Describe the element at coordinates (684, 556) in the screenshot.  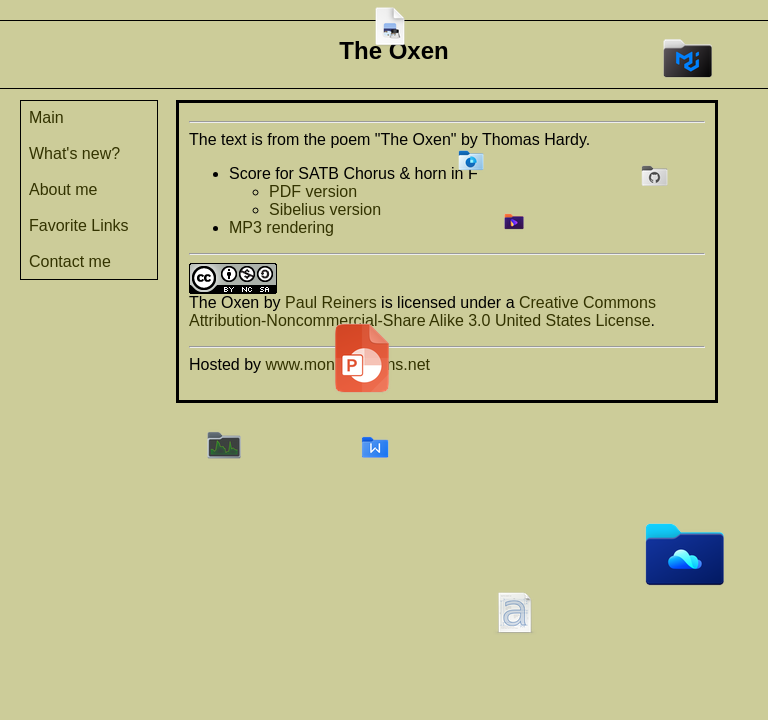
I see `open wondershare document cloud folder` at that location.